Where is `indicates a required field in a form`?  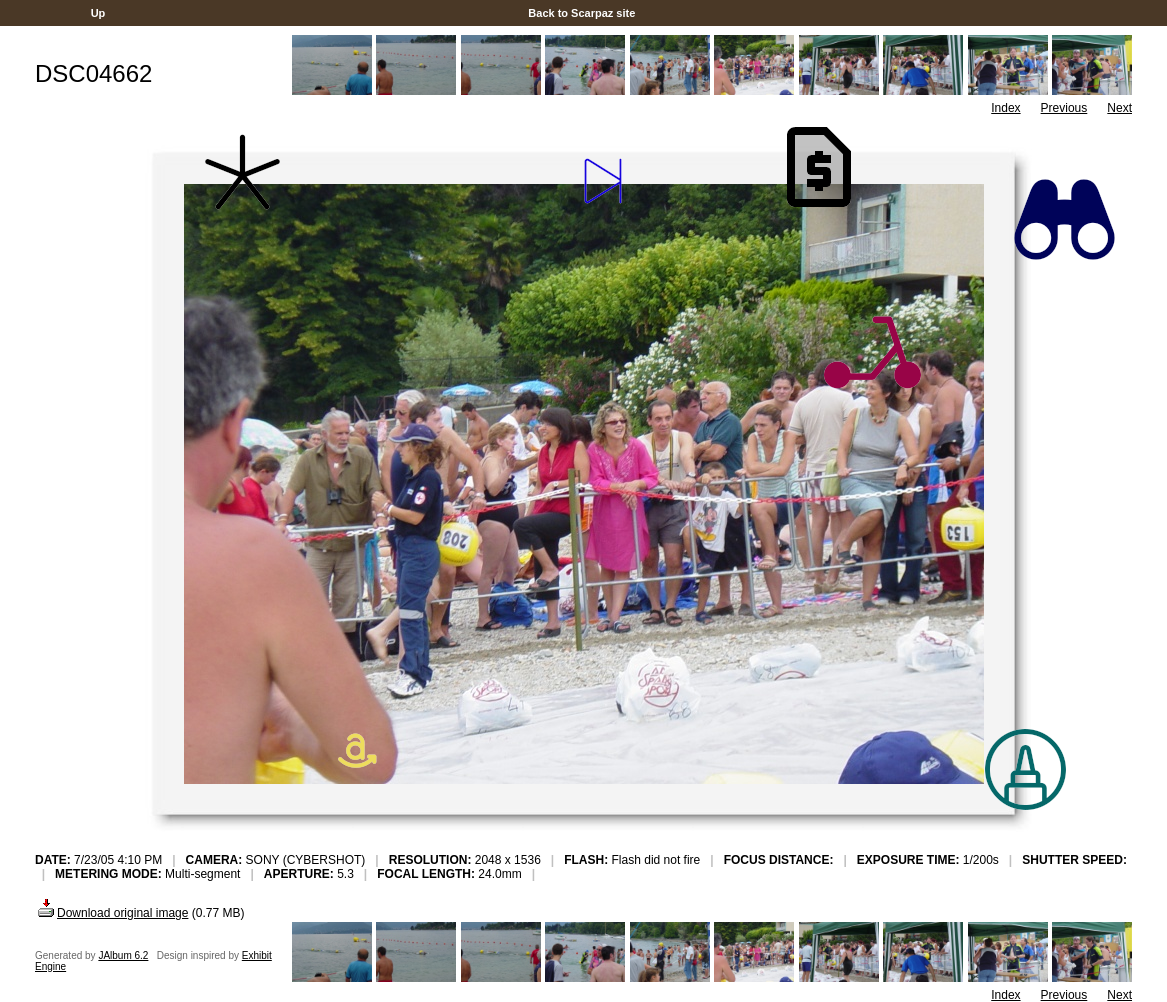
indicates a required field in a form is located at coordinates (242, 175).